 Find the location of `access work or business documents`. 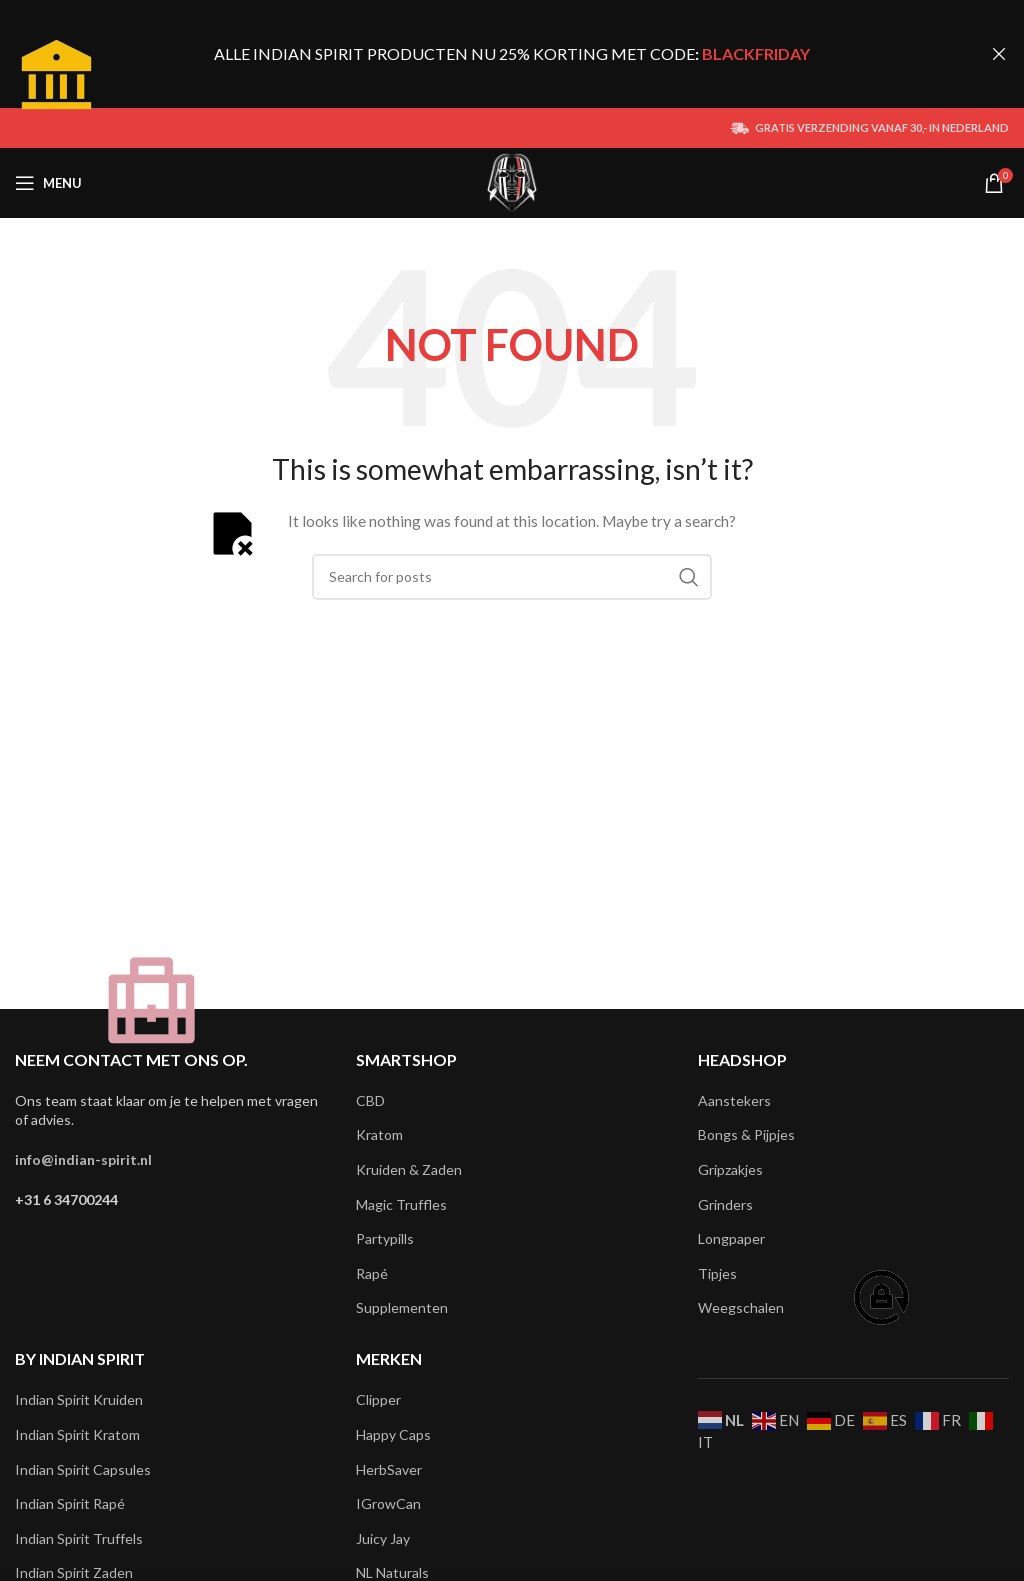

access work or business documents is located at coordinates (151, 1004).